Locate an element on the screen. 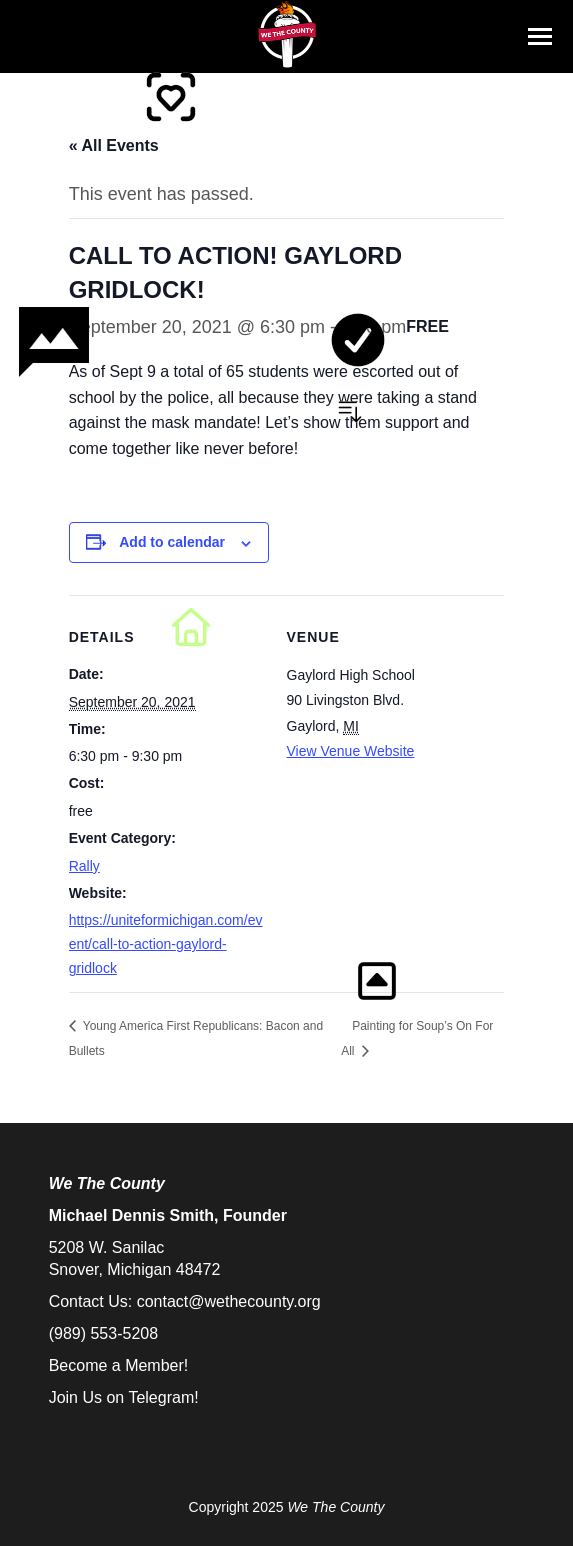 The image size is (573, 1546). scan or detect health vitals is located at coordinates (171, 97).